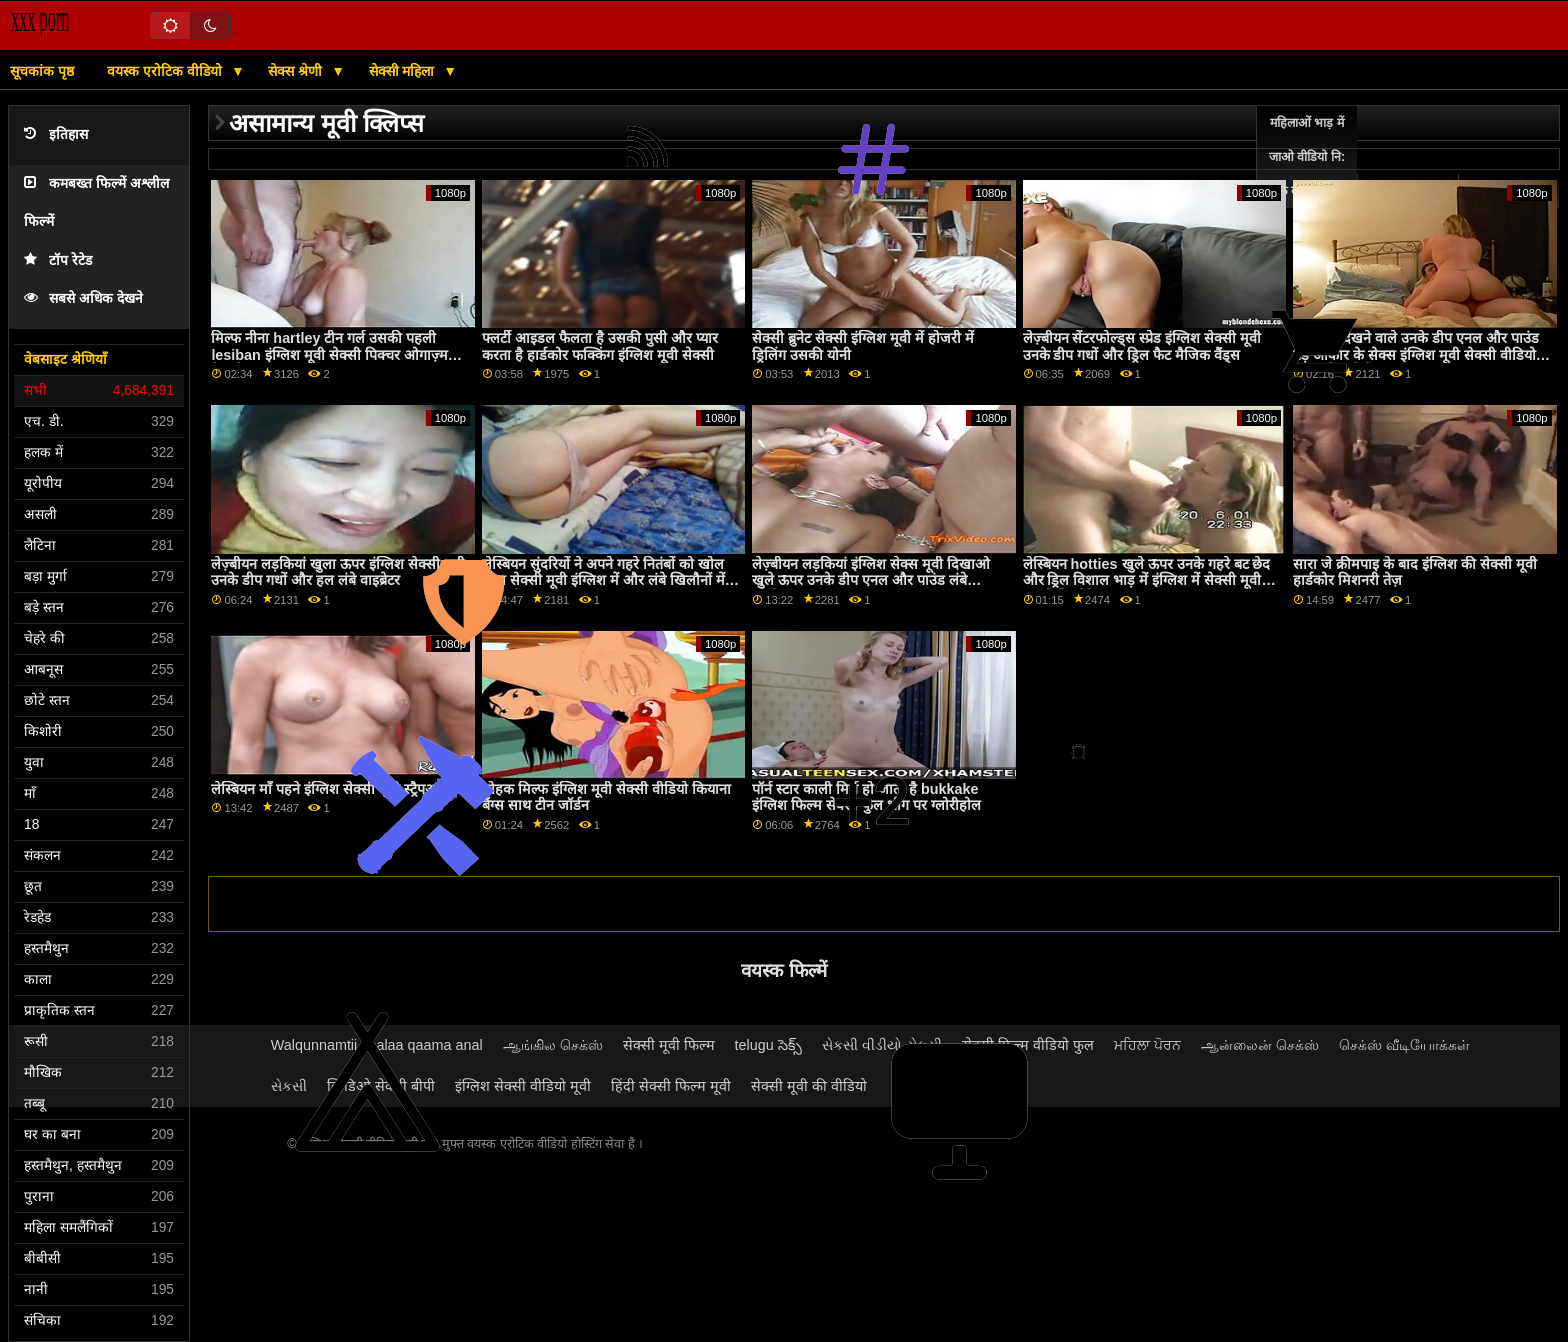 This screenshot has width=1568, height=1342. Describe the element at coordinates (873, 159) in the screenshot. I see `access a text channel in discord` at that location.